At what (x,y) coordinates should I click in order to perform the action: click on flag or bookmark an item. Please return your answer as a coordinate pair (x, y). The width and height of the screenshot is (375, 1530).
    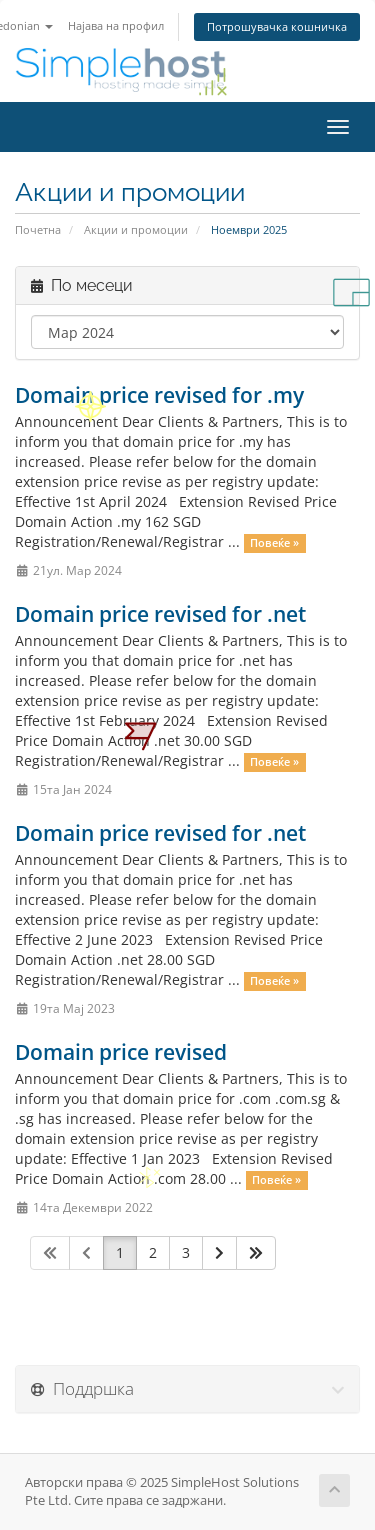
    Looking at the image, I should click on (139, 734).